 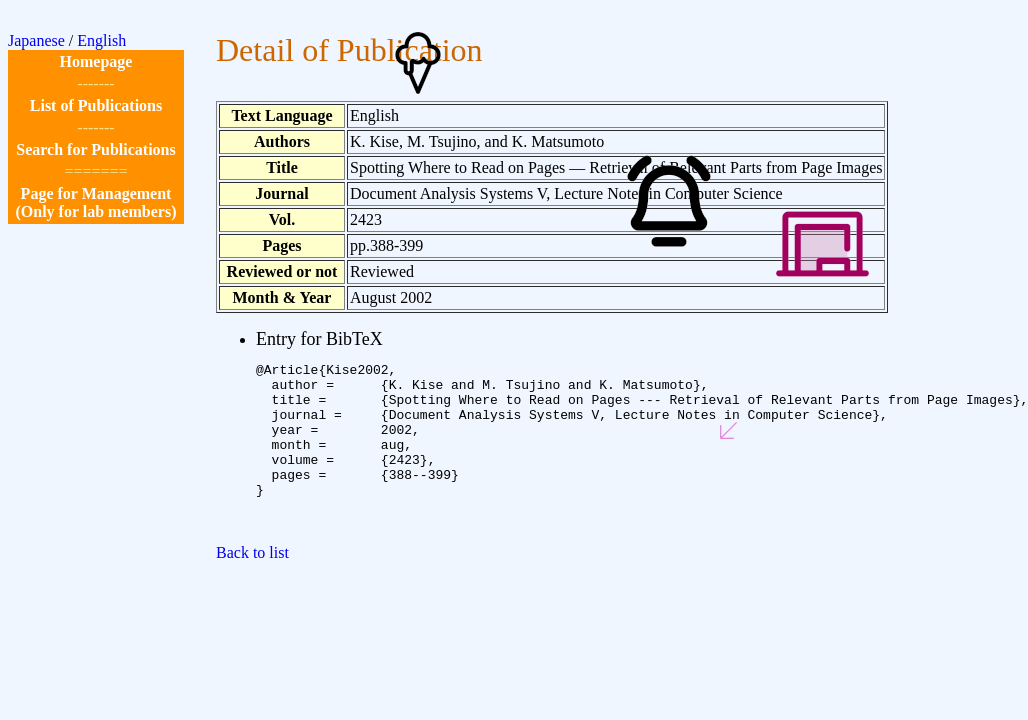 What do you see at coordinates (728, 430) in the screenshot?
I see `navigate to previous or lower-left content` at bounding box center [728, 430].